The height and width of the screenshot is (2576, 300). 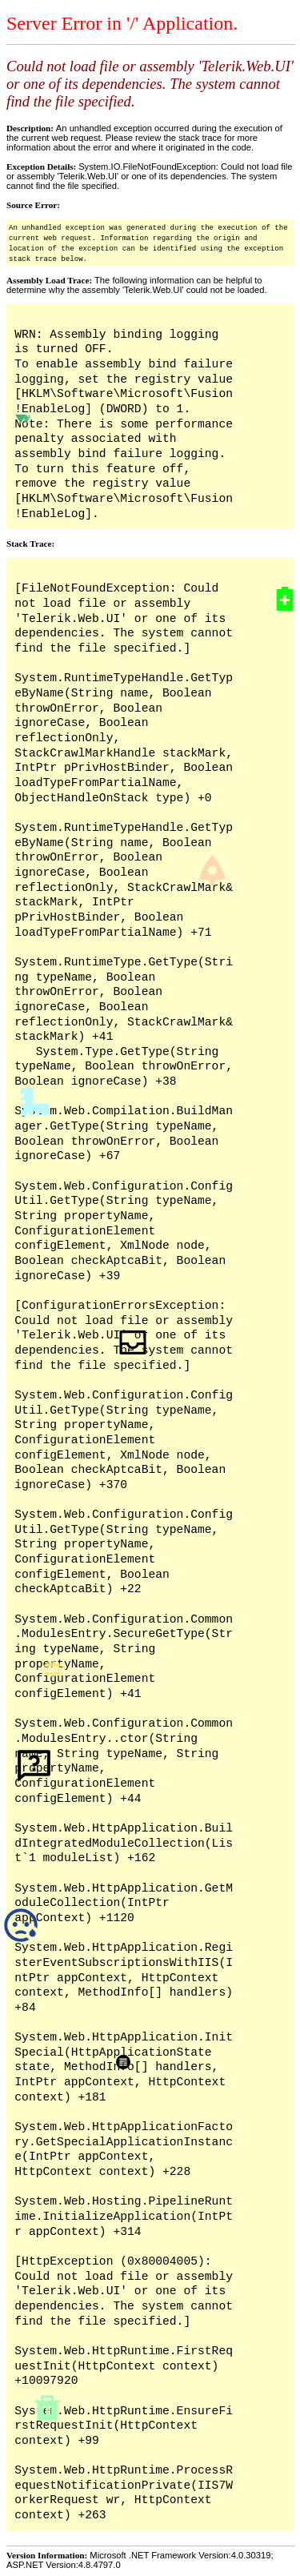 I want to click on MAAS (Metal as a Service) logo, so click(x=123, y=2062).